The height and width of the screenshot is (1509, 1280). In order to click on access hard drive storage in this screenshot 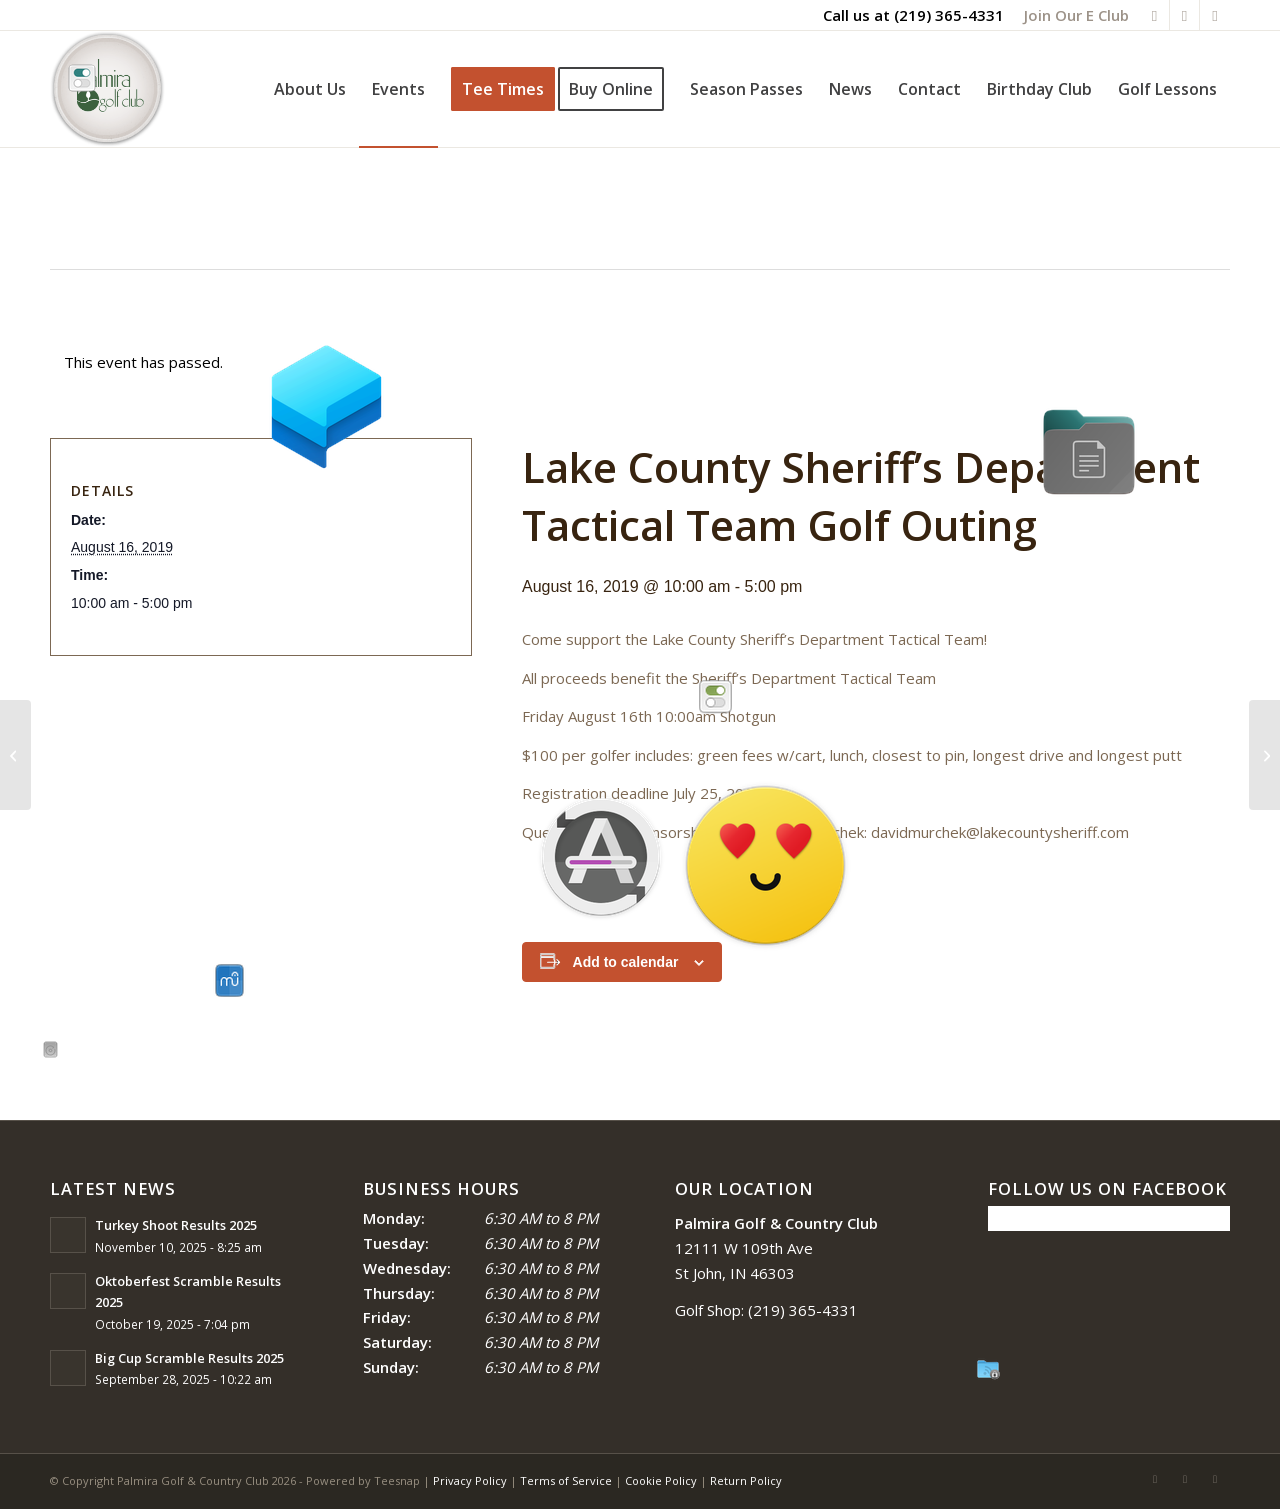, I will do `click(50, 1049)`.